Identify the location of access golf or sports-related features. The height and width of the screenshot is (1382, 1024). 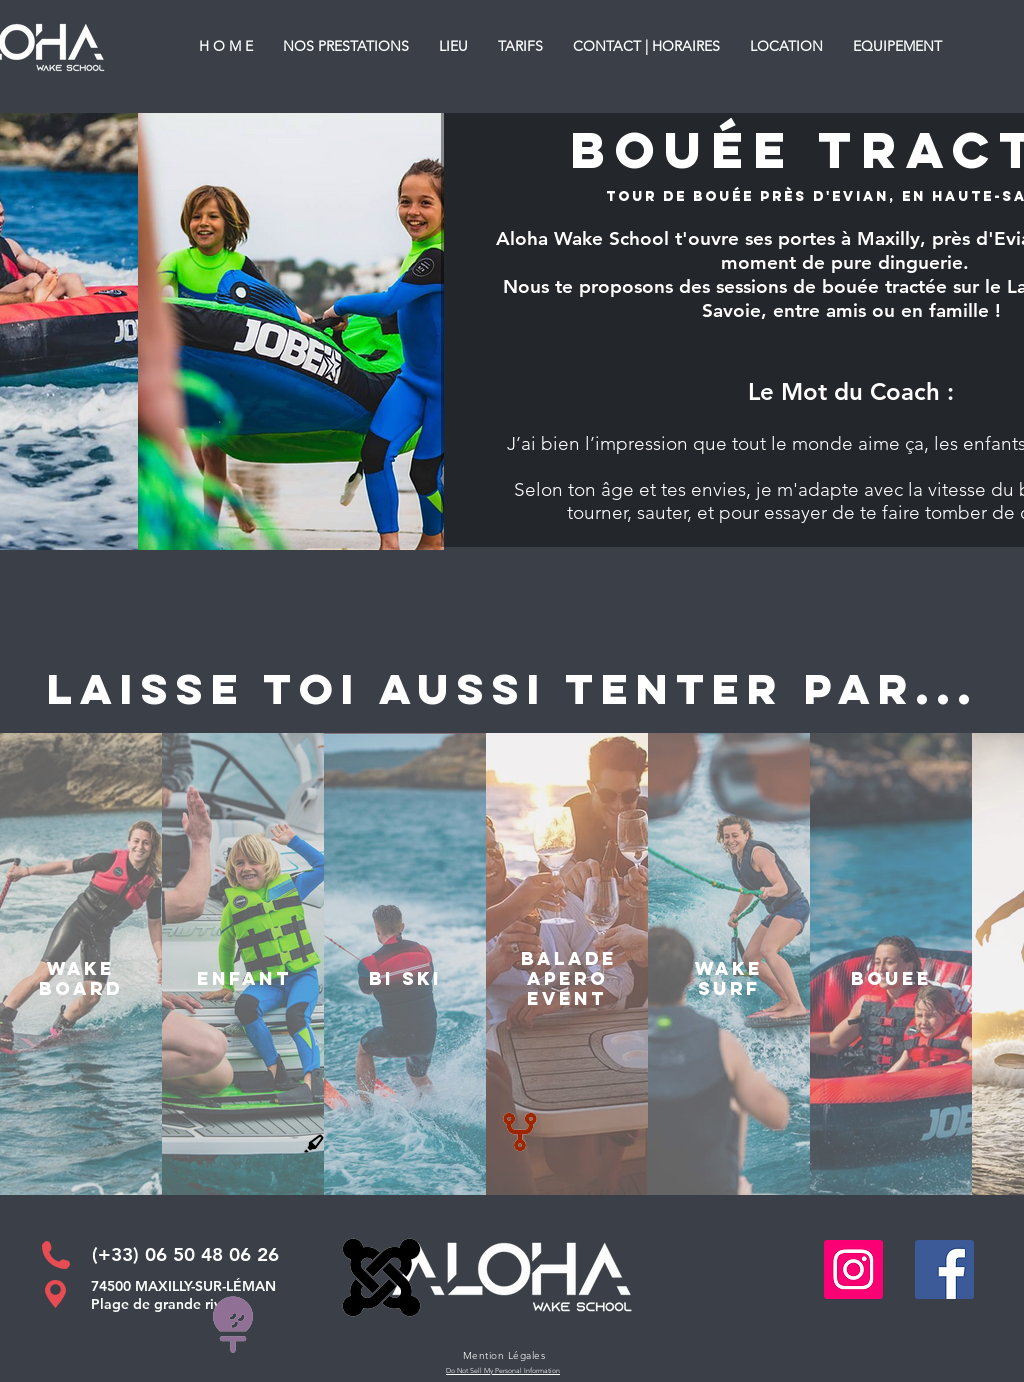
(233, 1323).